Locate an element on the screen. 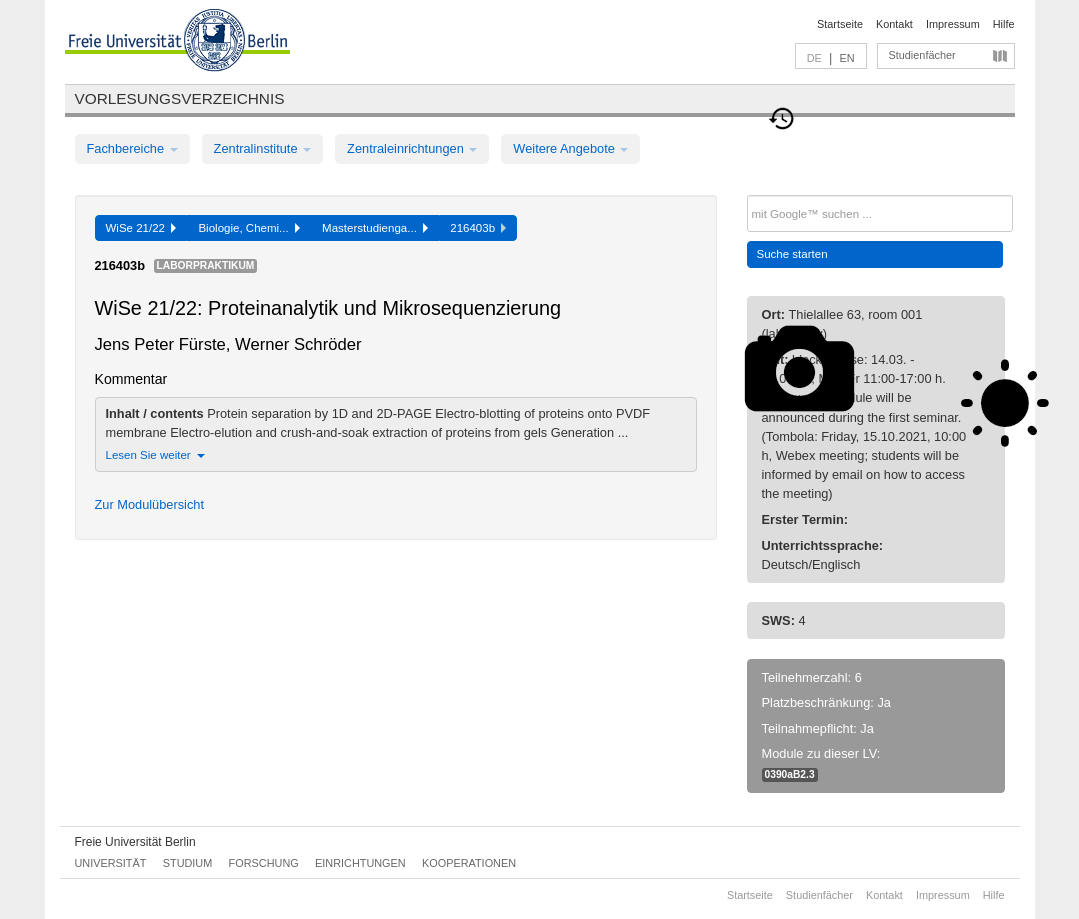 This screenshot has width=1079, height=919. toggle light mode or bright display is located at coordinates (1005, 405).